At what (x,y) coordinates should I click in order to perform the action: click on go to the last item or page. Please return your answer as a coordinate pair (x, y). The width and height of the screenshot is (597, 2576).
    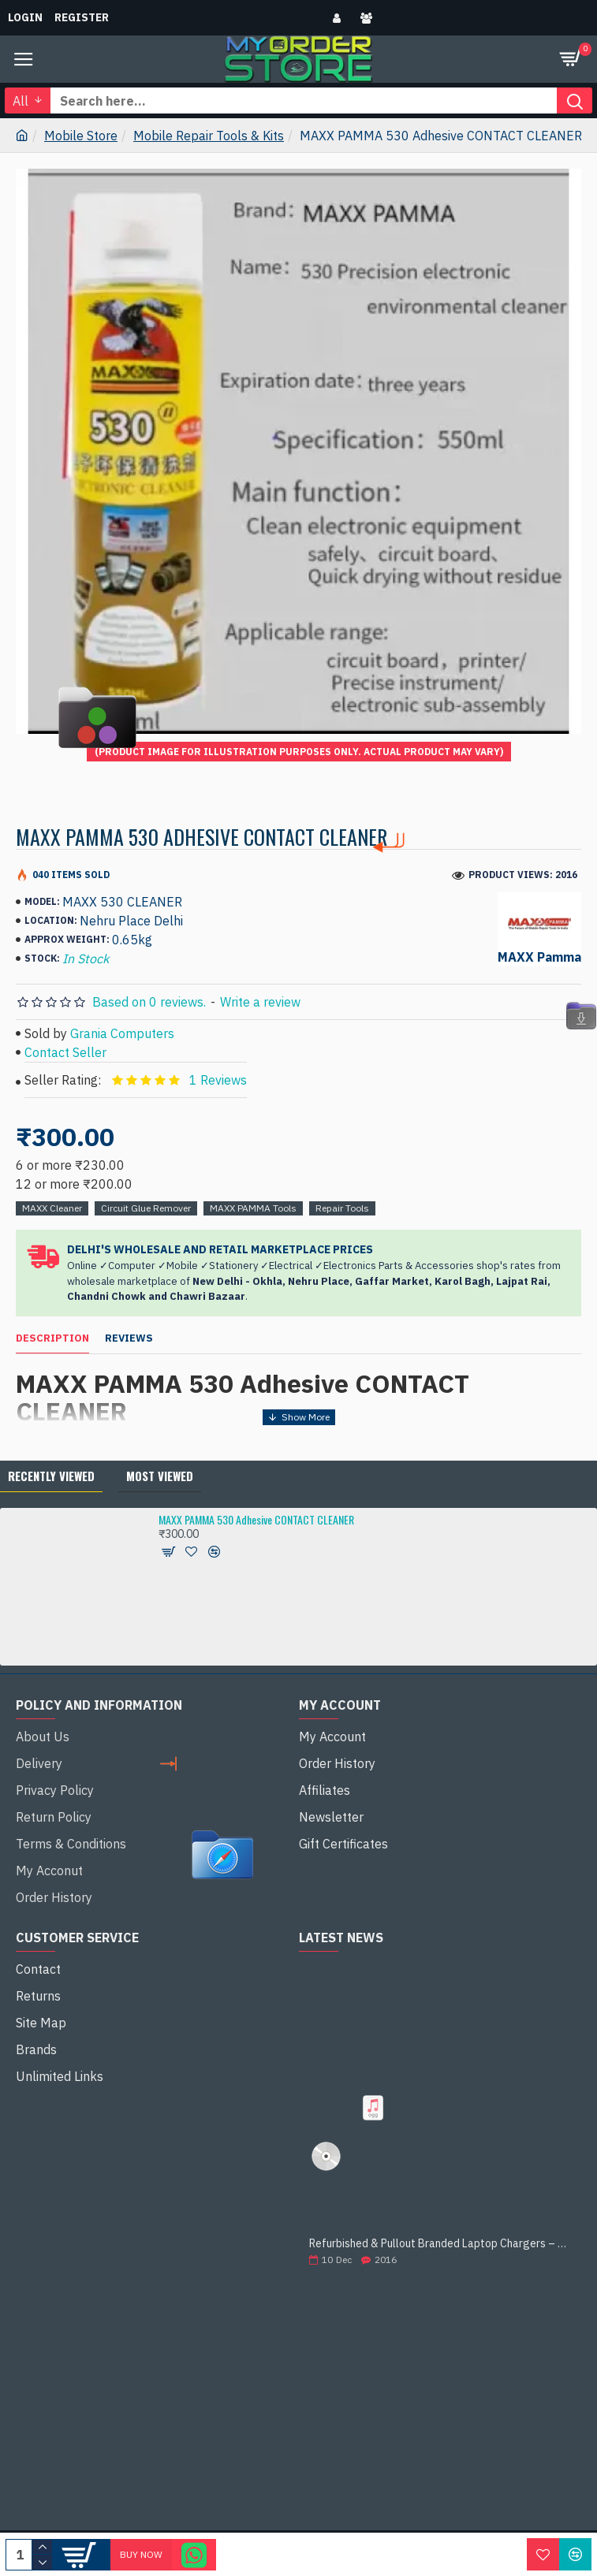
    Looking at the image, I should click on (168, 1763).